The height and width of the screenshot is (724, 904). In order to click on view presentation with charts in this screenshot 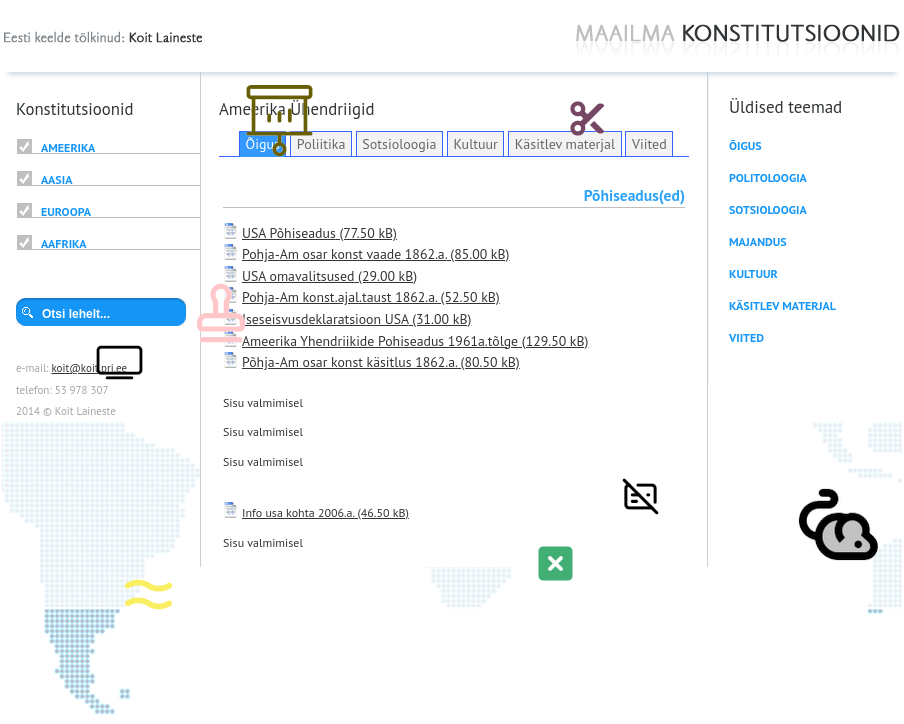, I will do `click(279, 115)`.